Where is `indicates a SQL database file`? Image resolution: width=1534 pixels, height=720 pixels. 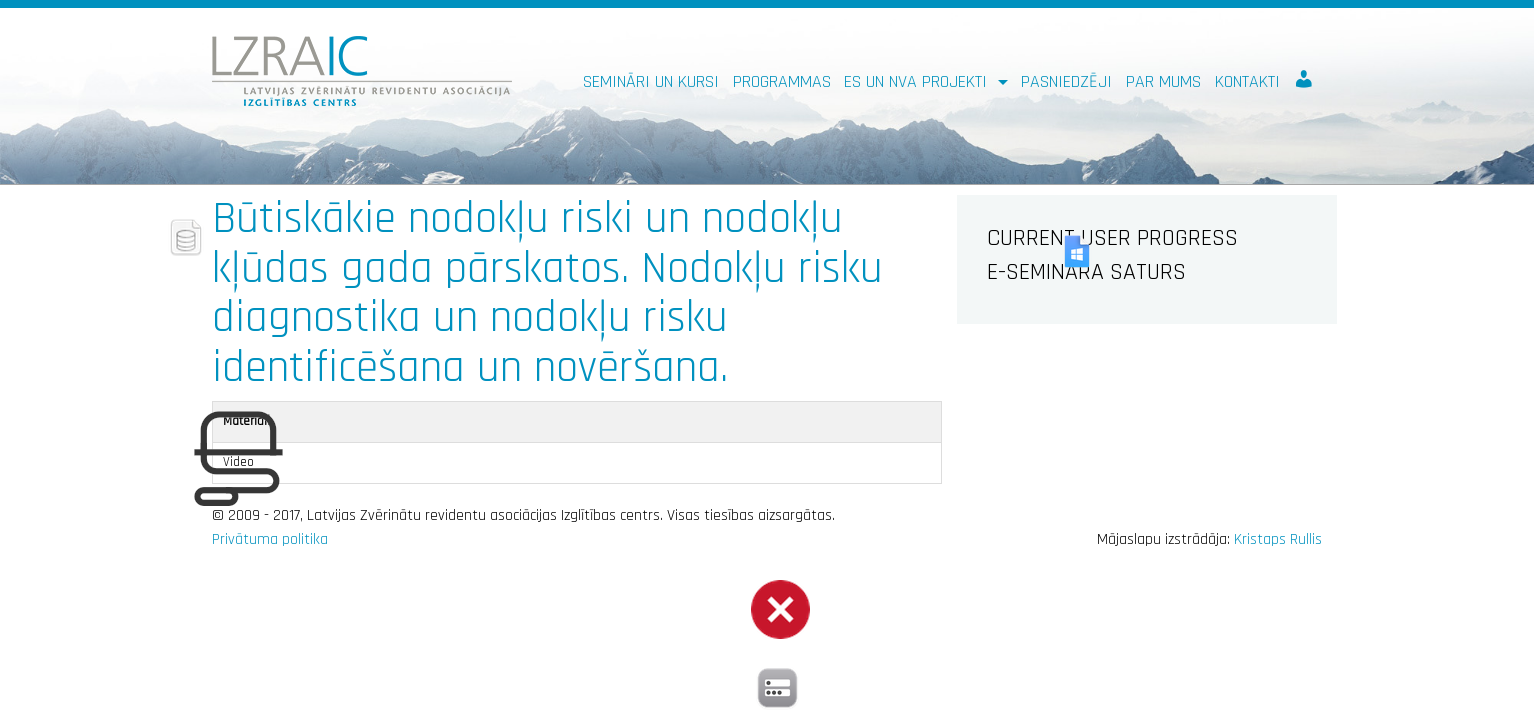 indicates a SQL database file is located at coordinates (186, 237).